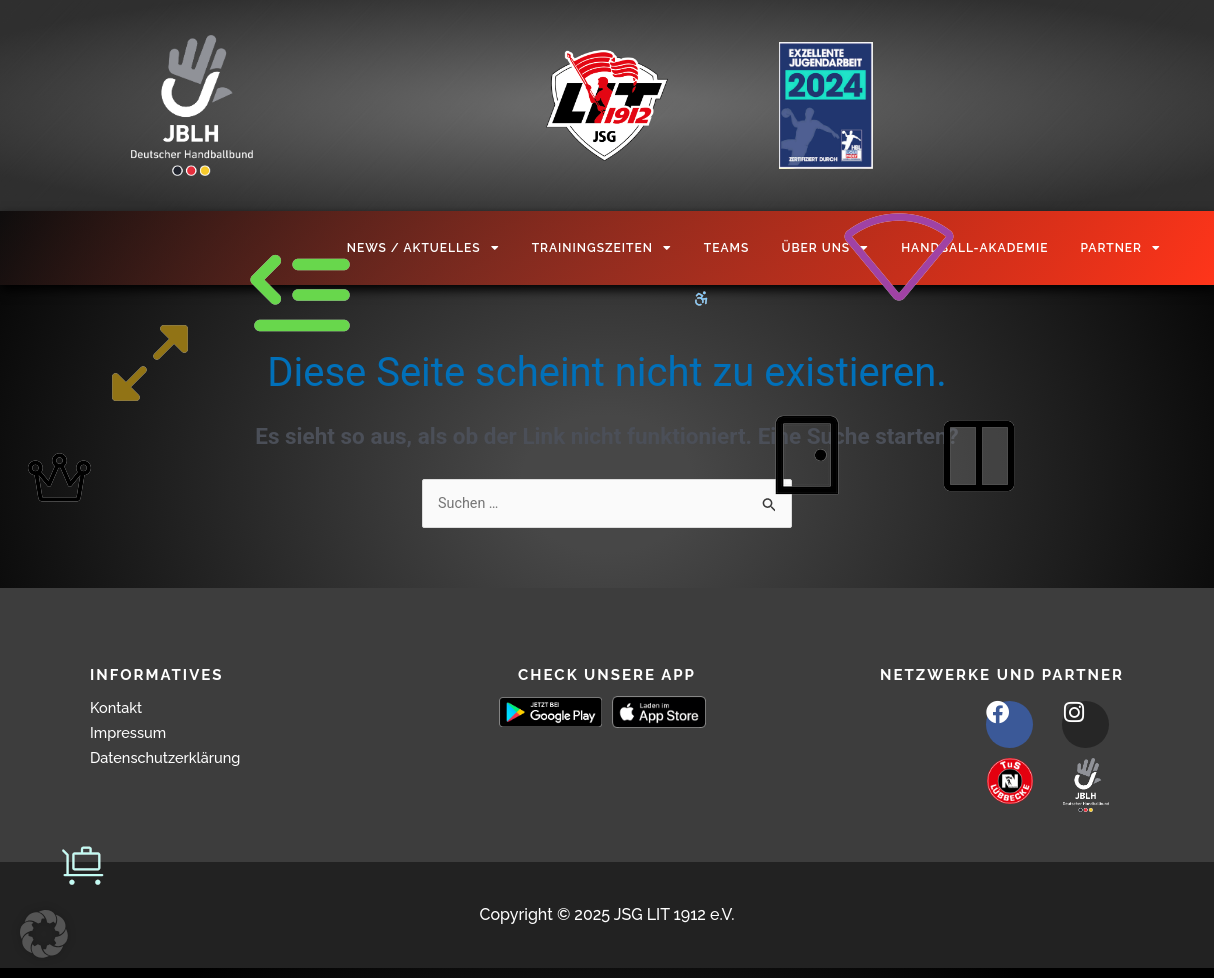  I want to click on indicates premium or pro subscription status, so click(59, 480).